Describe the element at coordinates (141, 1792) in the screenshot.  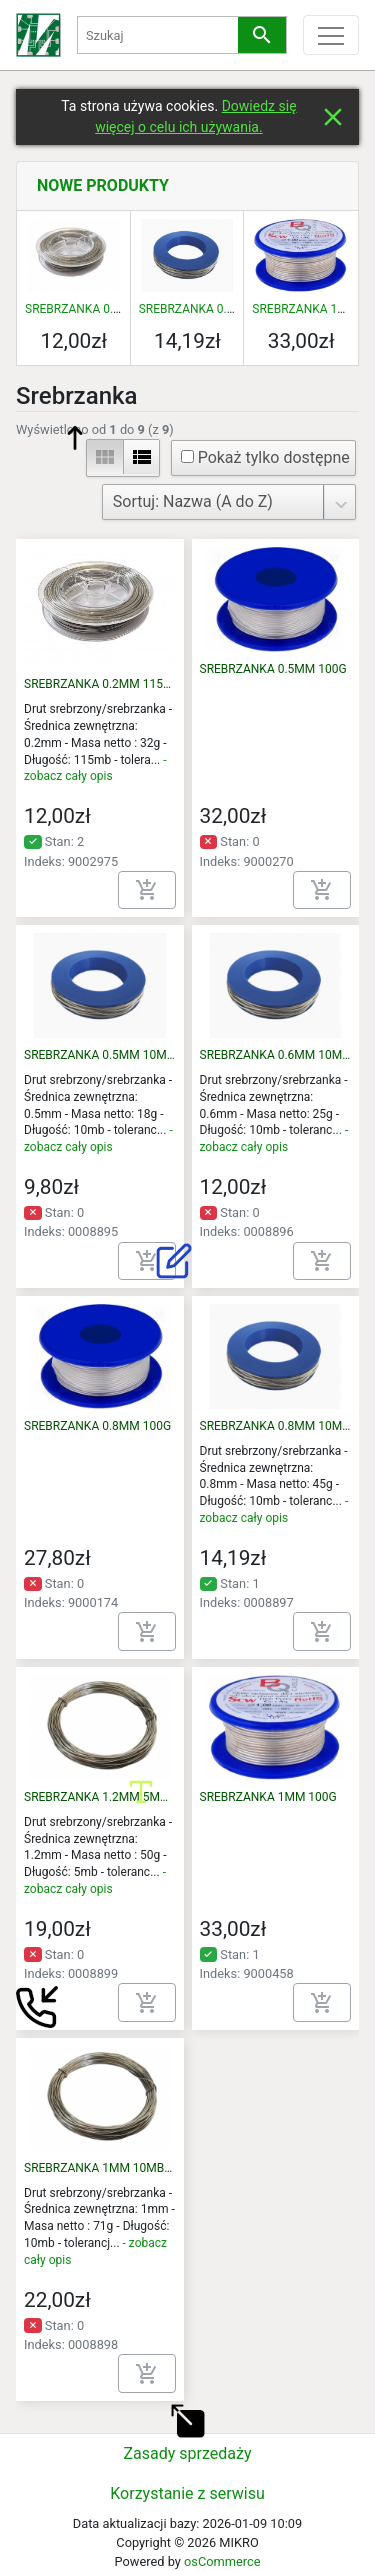
I see `access text formatting options` at that location.